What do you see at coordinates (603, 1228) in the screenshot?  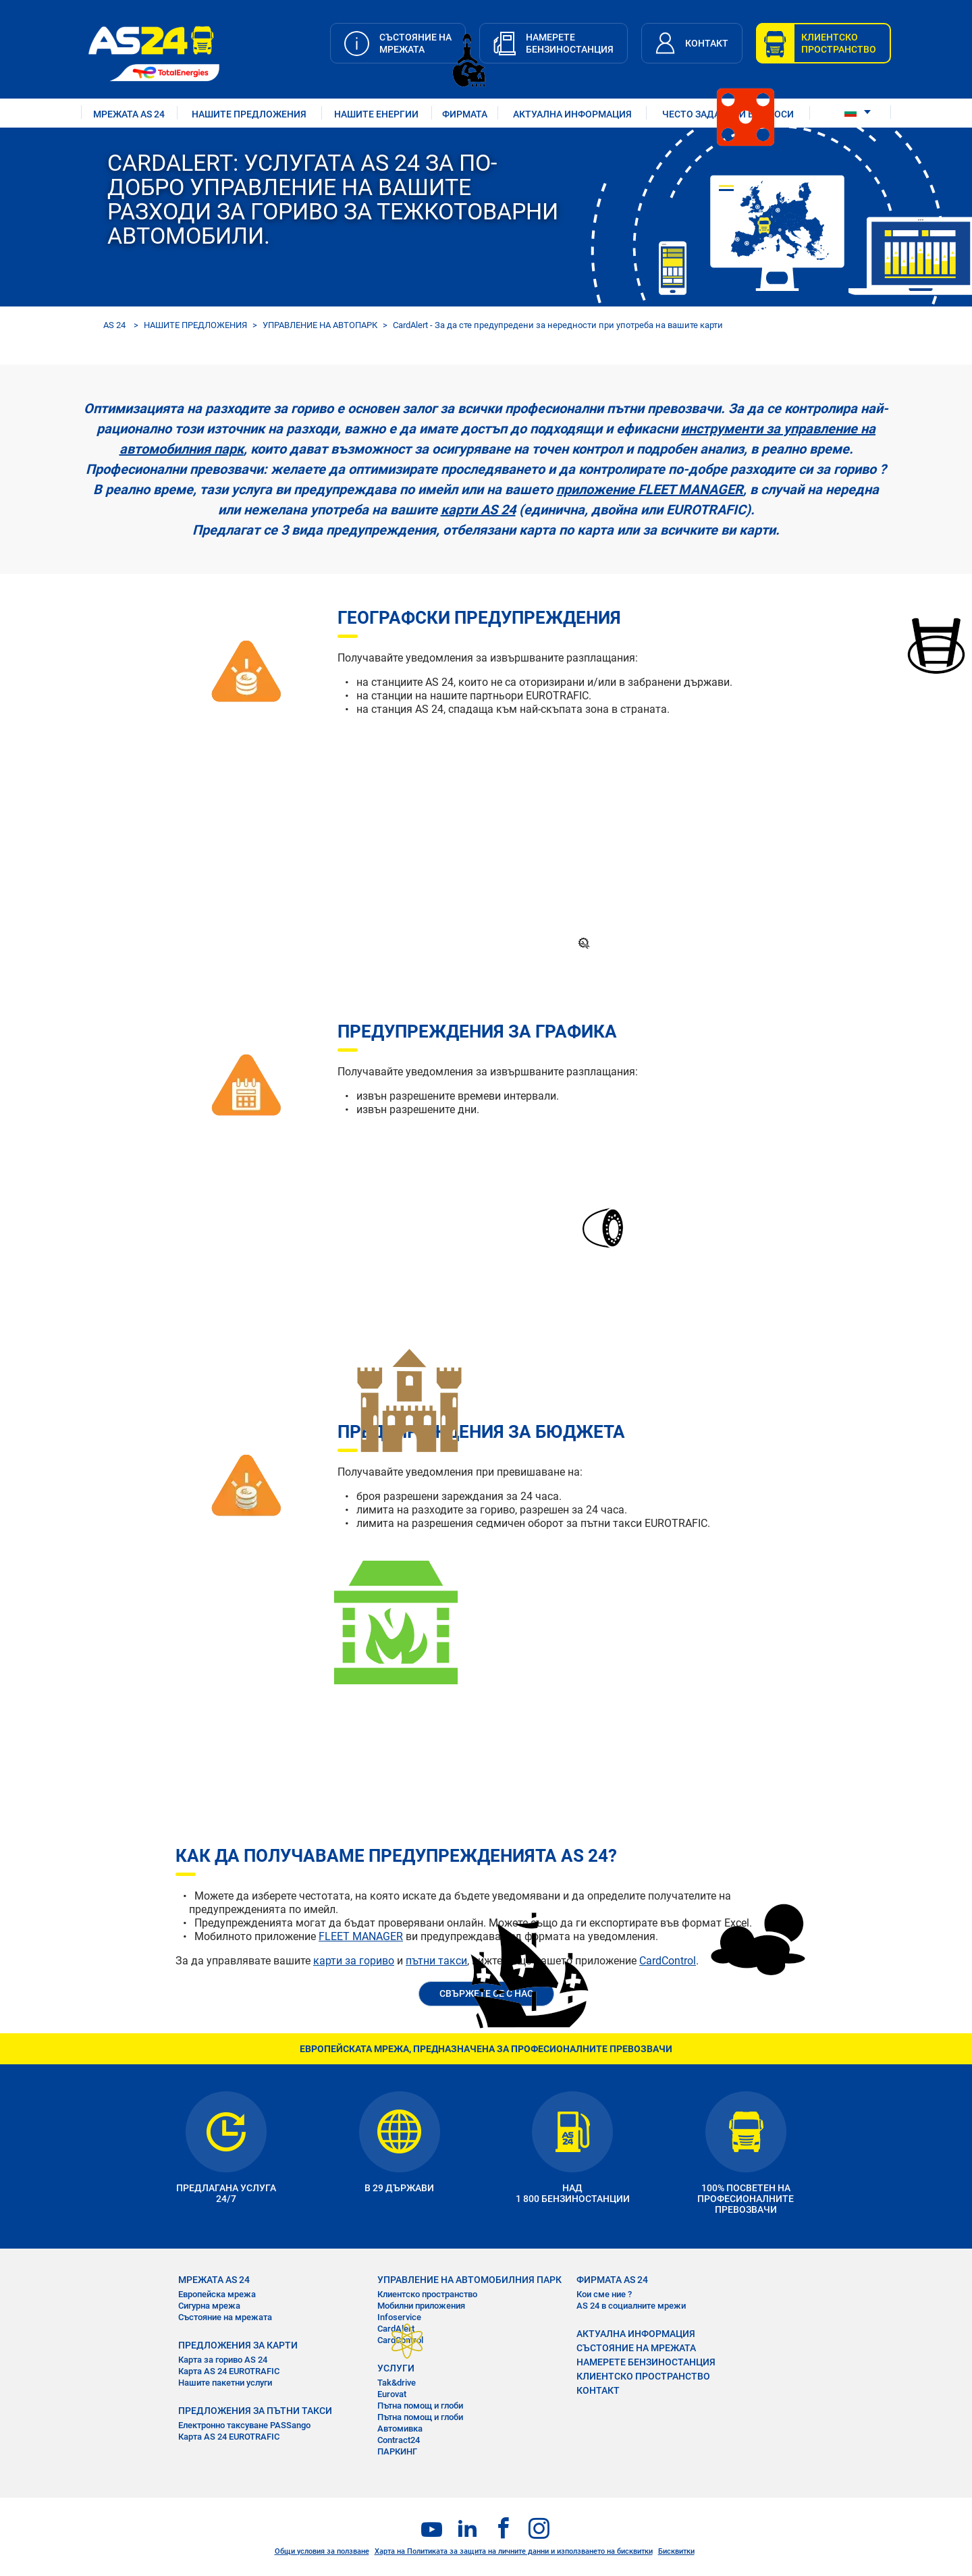 I see `kiwi fruit item in a food or cooking game` at bounding box center [603, 1228].